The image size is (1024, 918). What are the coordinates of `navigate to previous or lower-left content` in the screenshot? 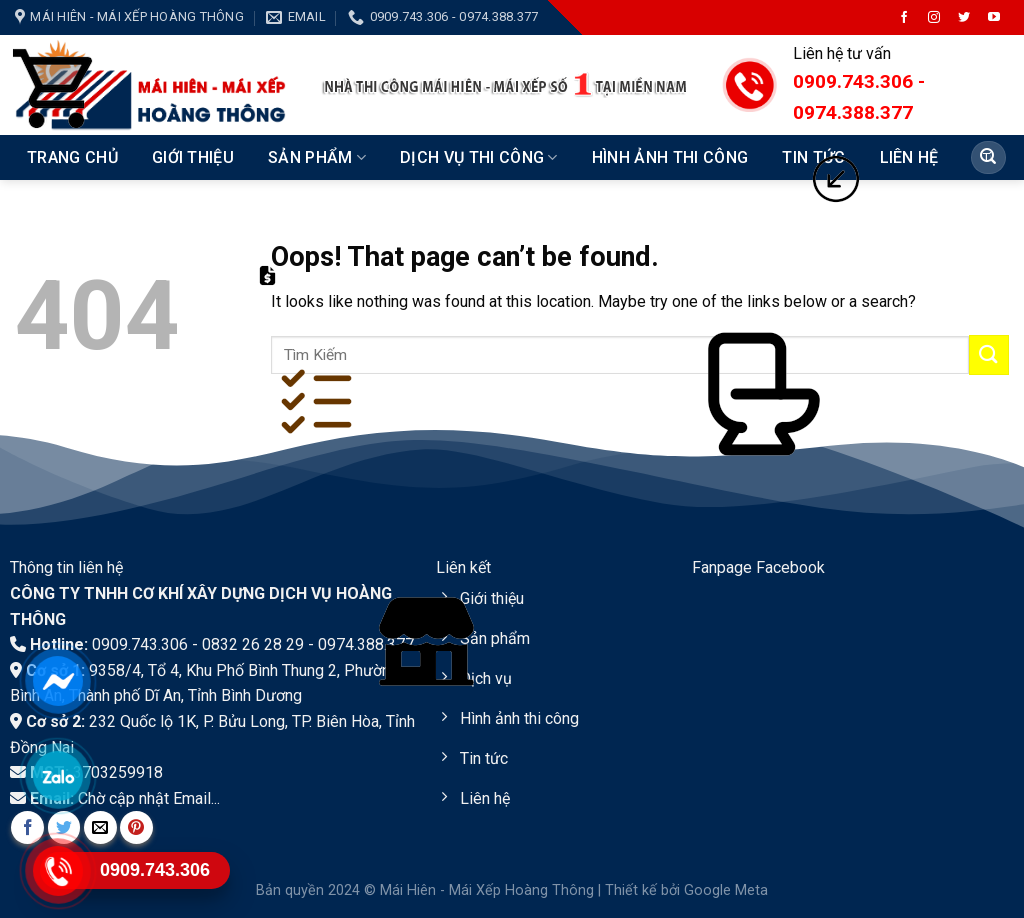 It's located at (836, 179).